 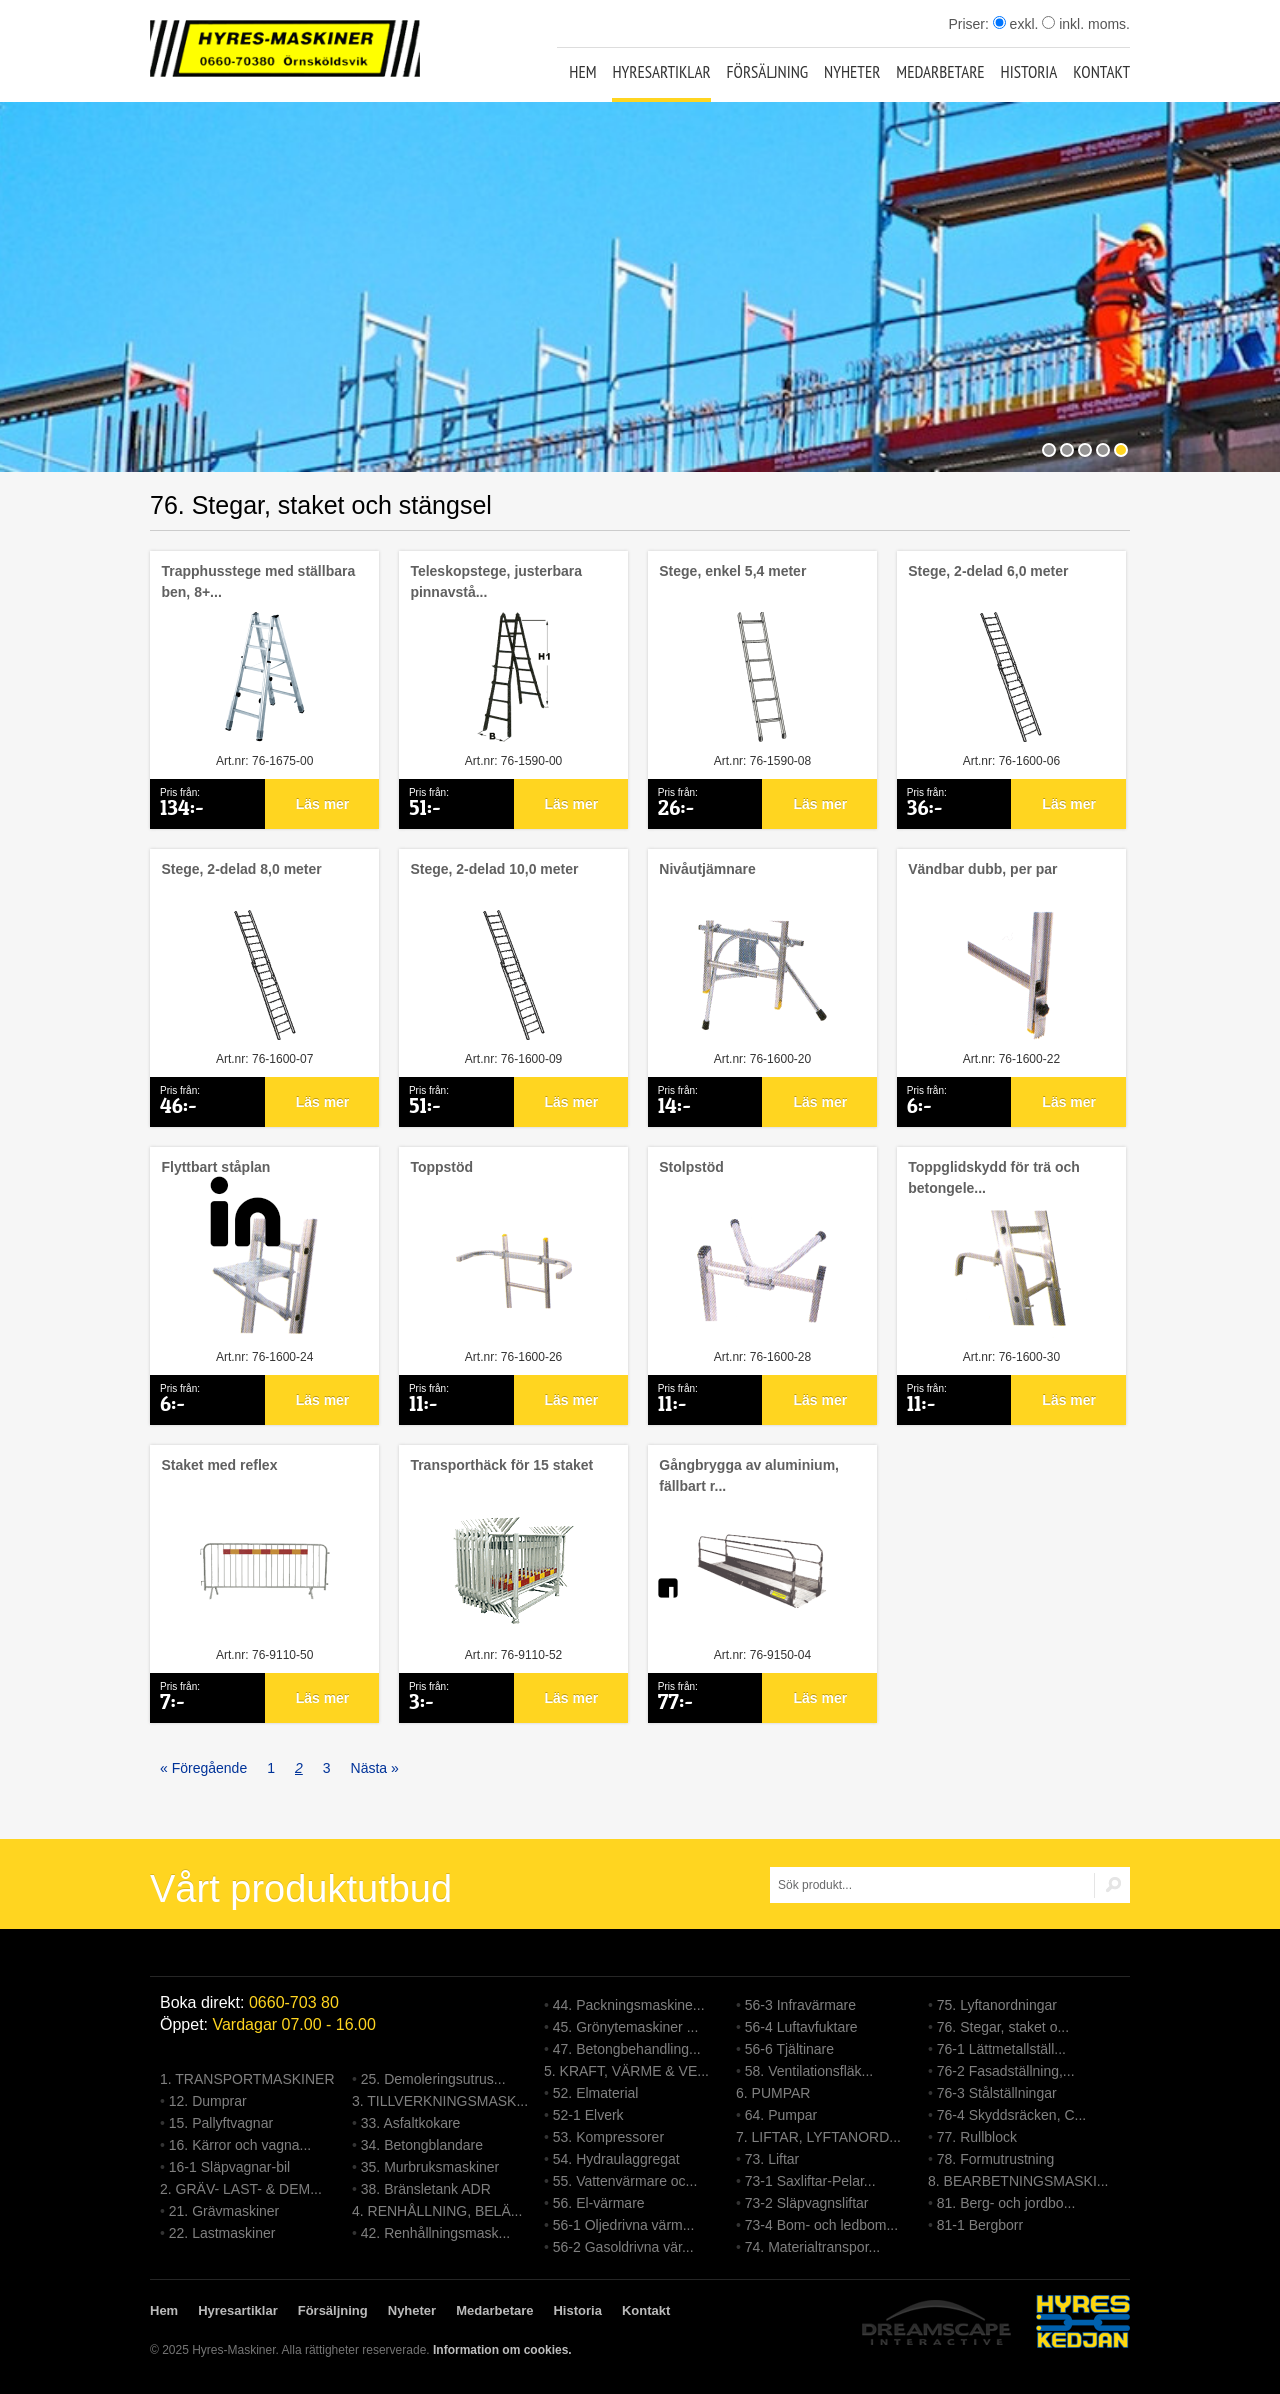 What do you see at coordinates (245, 1211) in the screenshot?
I see `connect with LinkedIn profile` at bounding box center [245, 1211].